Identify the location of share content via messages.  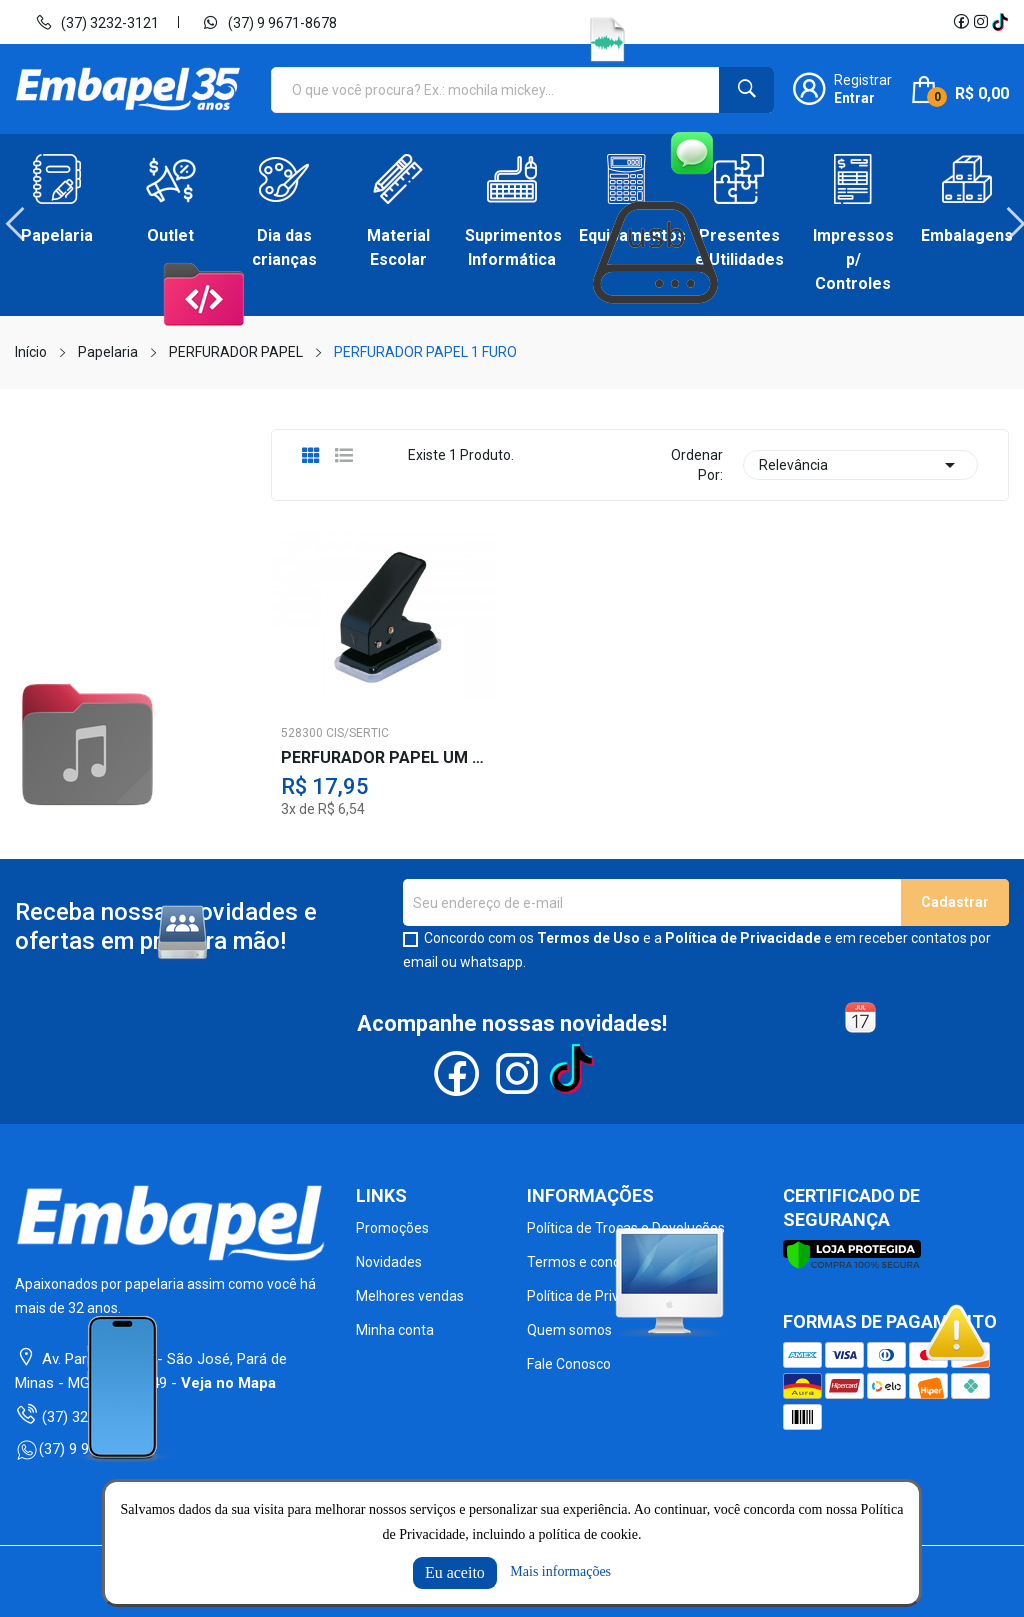
(692, 153).